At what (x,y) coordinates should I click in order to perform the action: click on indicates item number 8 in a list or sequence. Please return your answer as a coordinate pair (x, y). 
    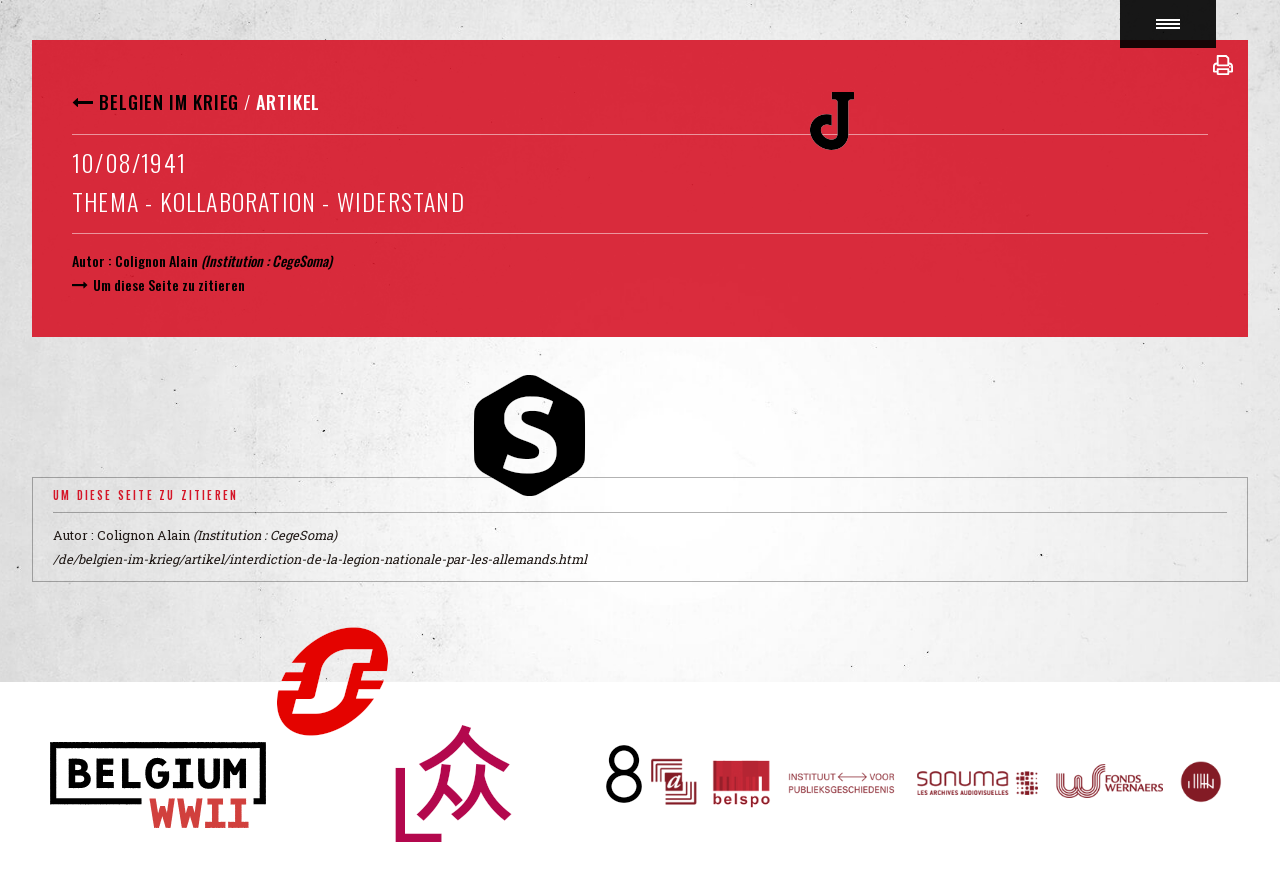
    Looking at the image, I should click on (624, 774).